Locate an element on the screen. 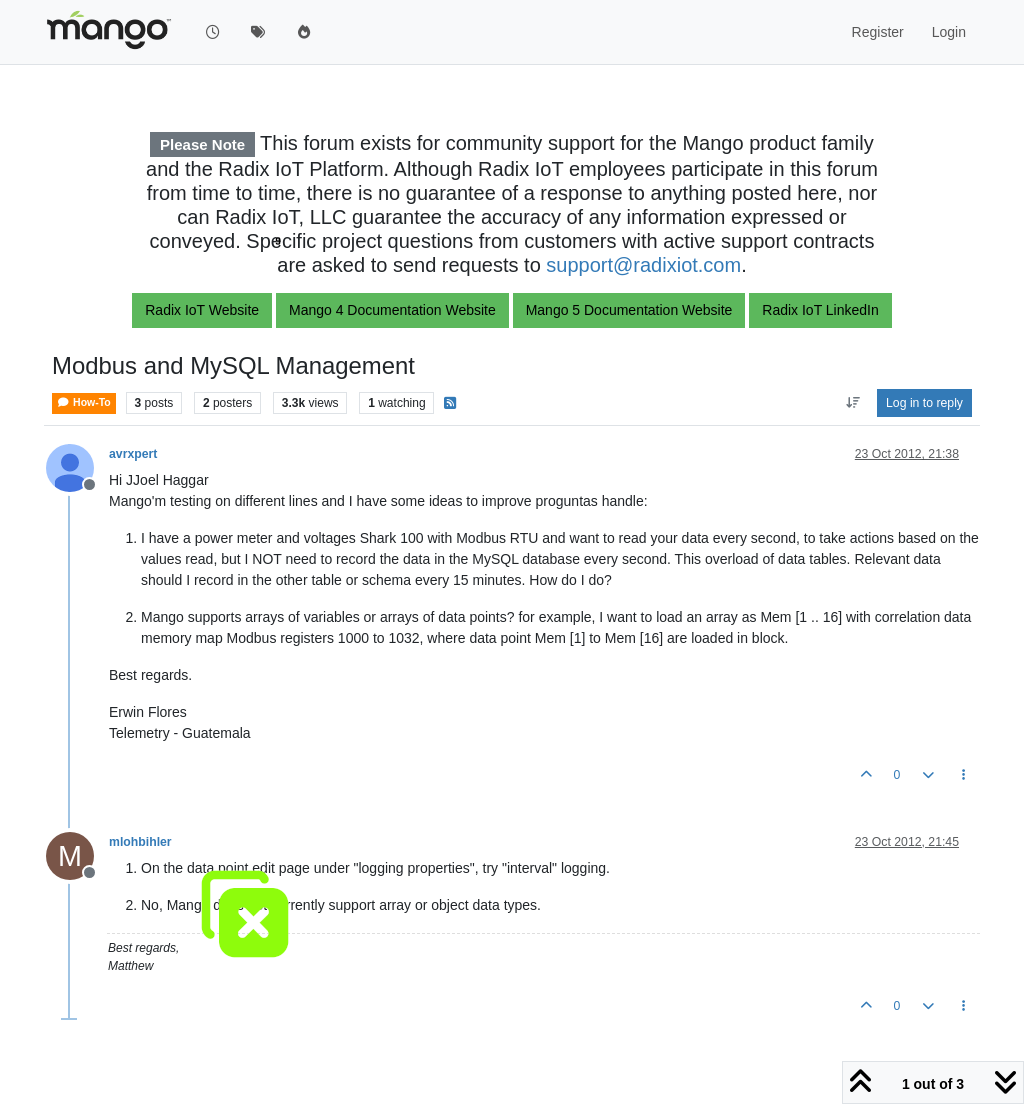  cancel or remove copied content is located at coordinates (245, 914).